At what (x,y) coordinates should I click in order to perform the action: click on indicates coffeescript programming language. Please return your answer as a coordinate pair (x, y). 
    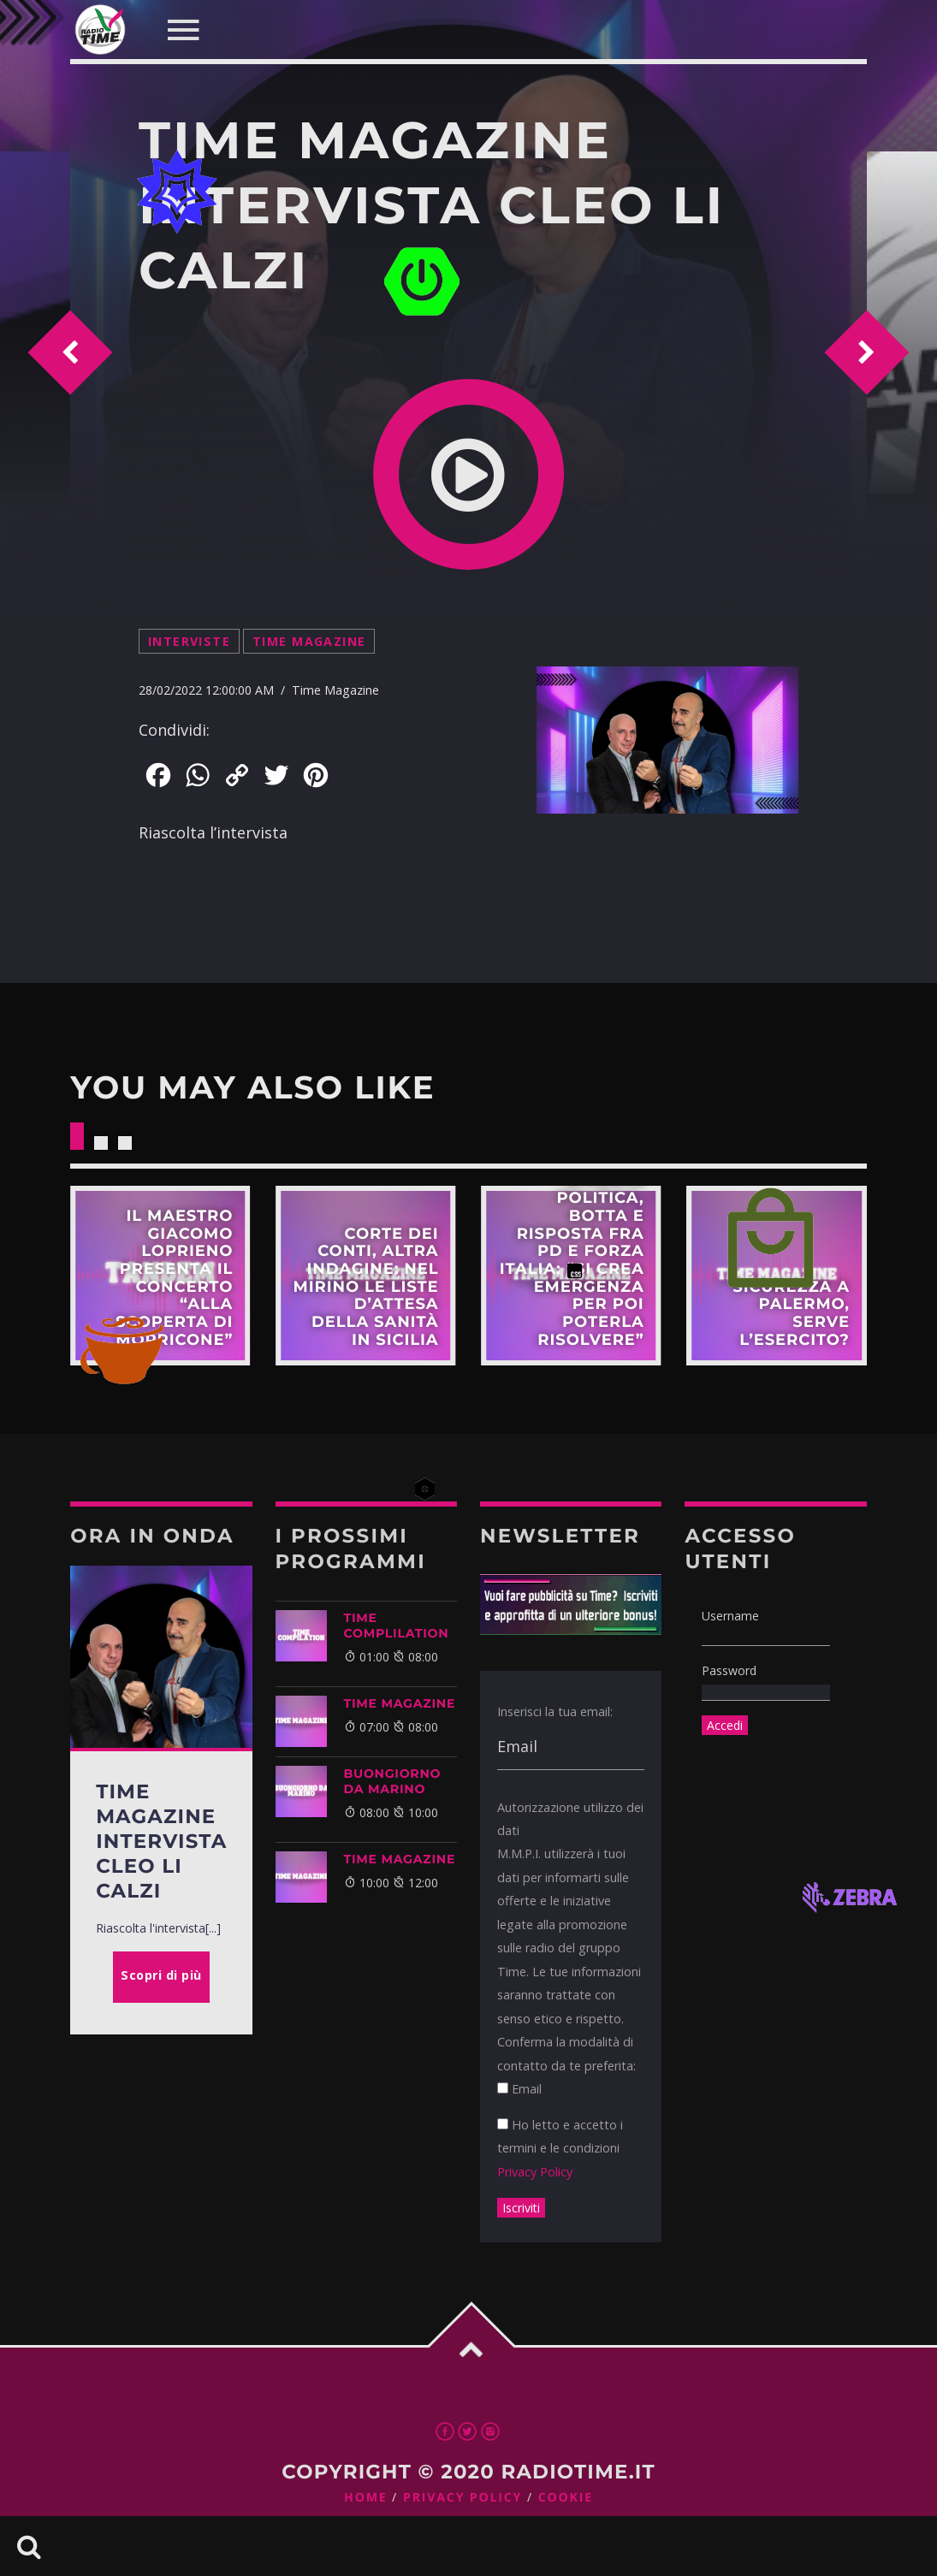
    Looking at the image, I should click on (122, 1350).